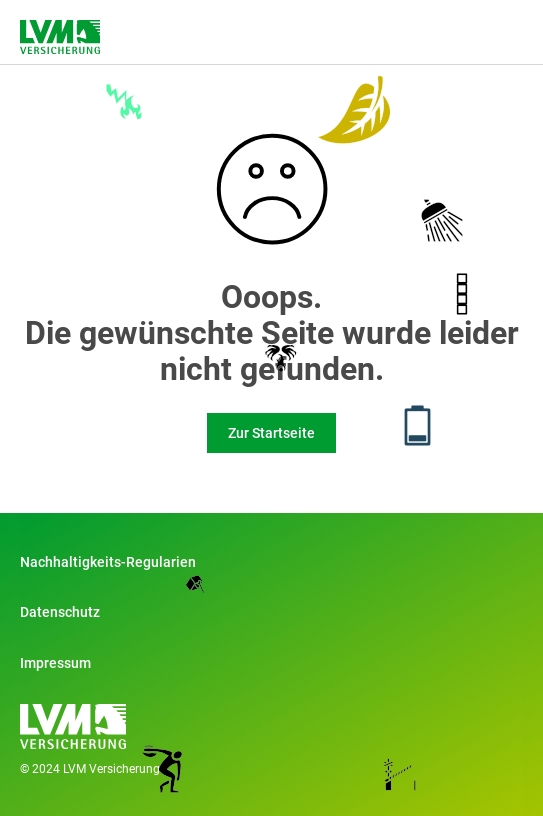 This screenshot has width=543, height=816. I want to click on ignite or activate a fire-related feature, so click(280, 356).